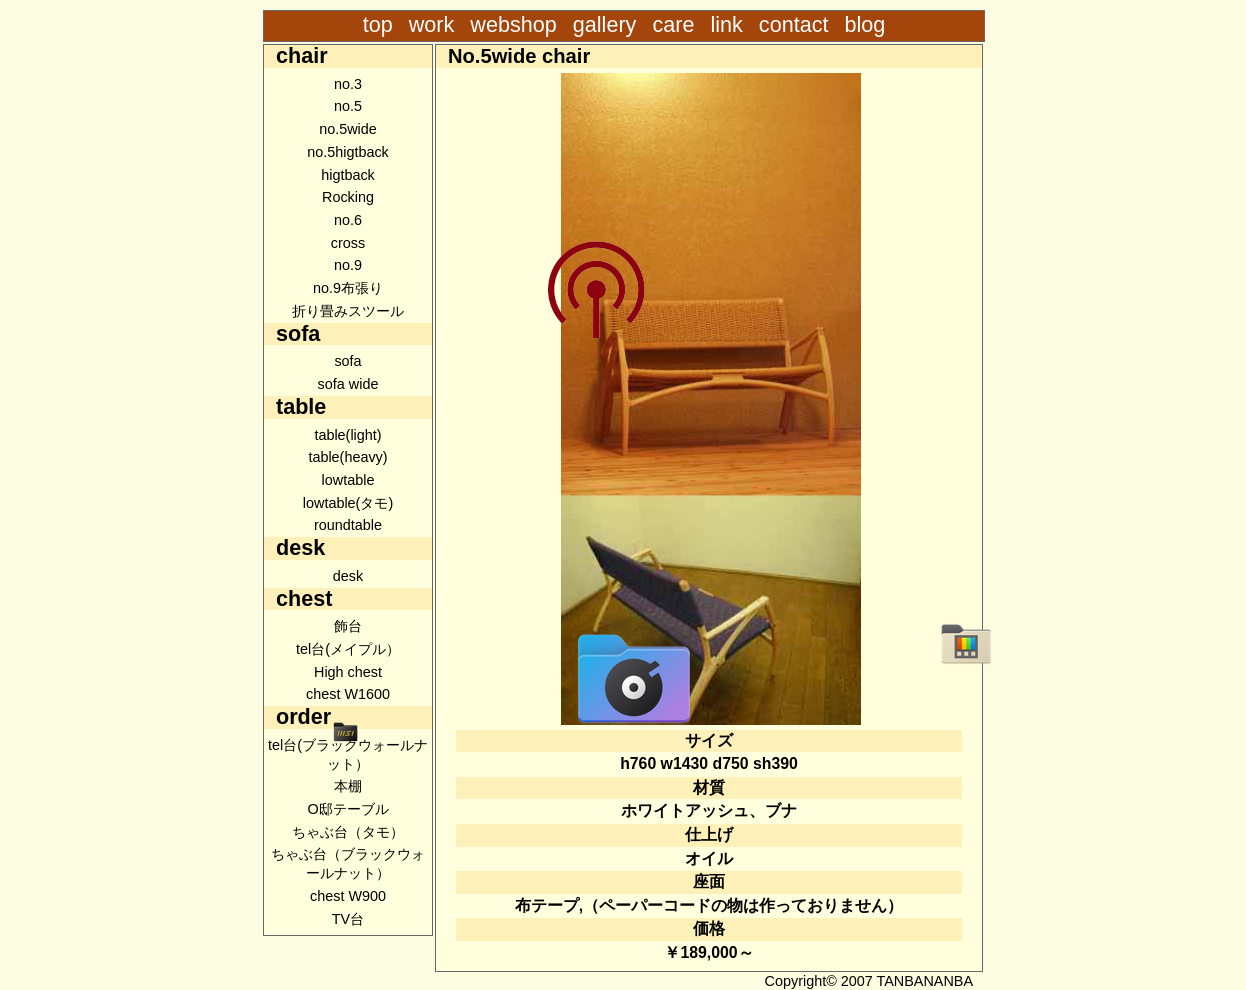 Image resolution: width=1246 pixels, height=990 pixels. Describe the element at coordinates (599, 286) in the screenshot. I see `open the podcasts app` at that location.